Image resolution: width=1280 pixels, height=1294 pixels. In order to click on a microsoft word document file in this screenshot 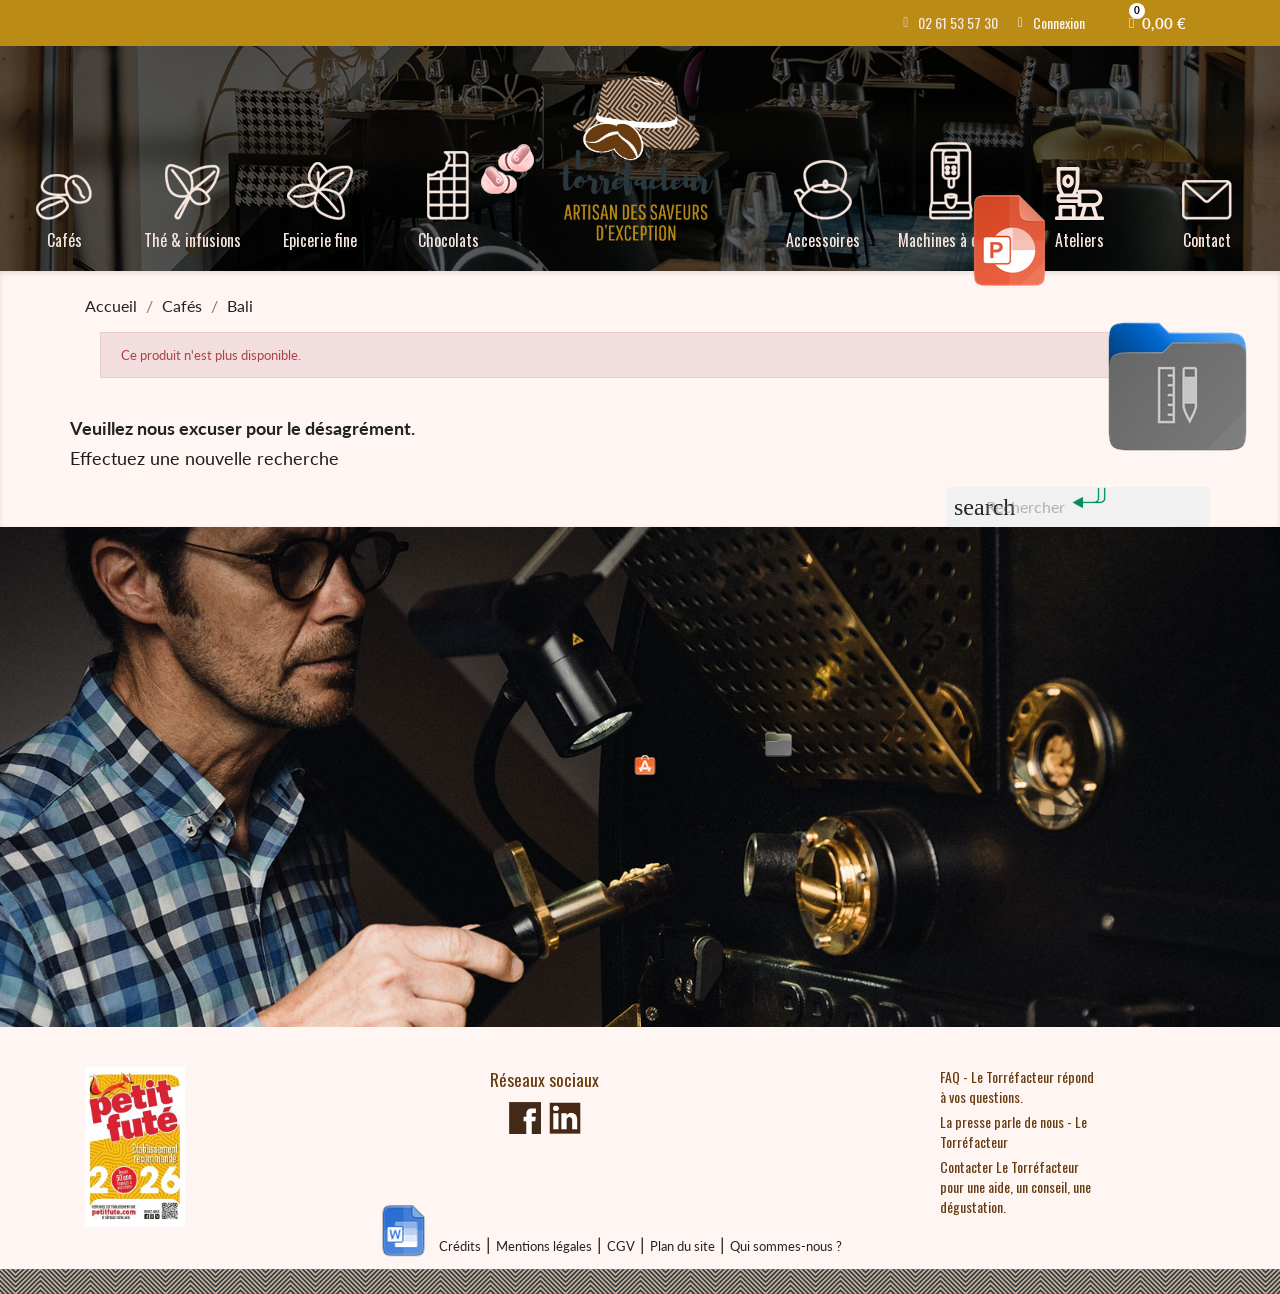, I will do `click(403, 1230)`.